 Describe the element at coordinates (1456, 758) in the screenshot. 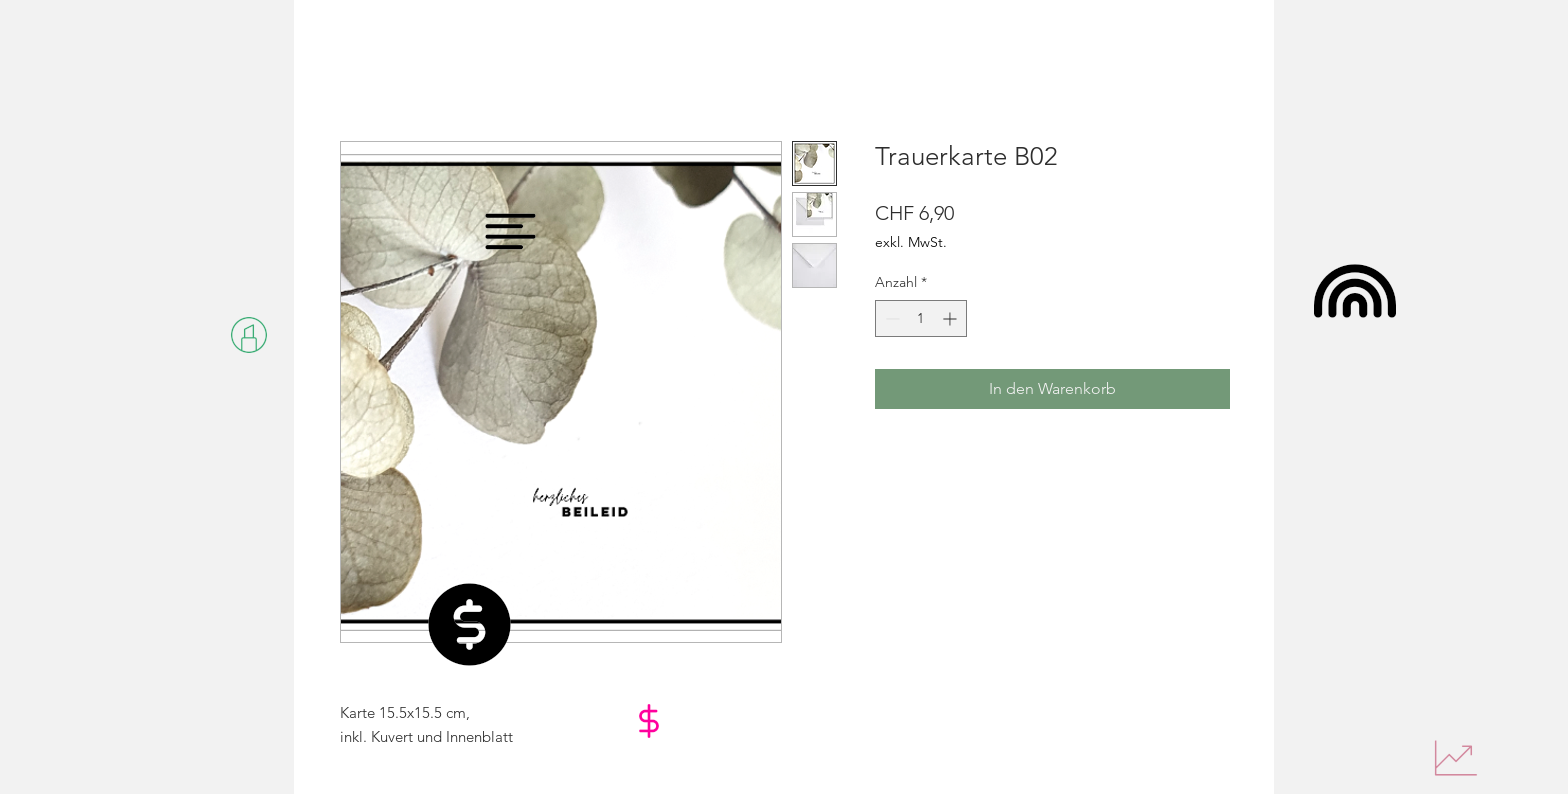

I see `view analytics or performance trends` at that location.